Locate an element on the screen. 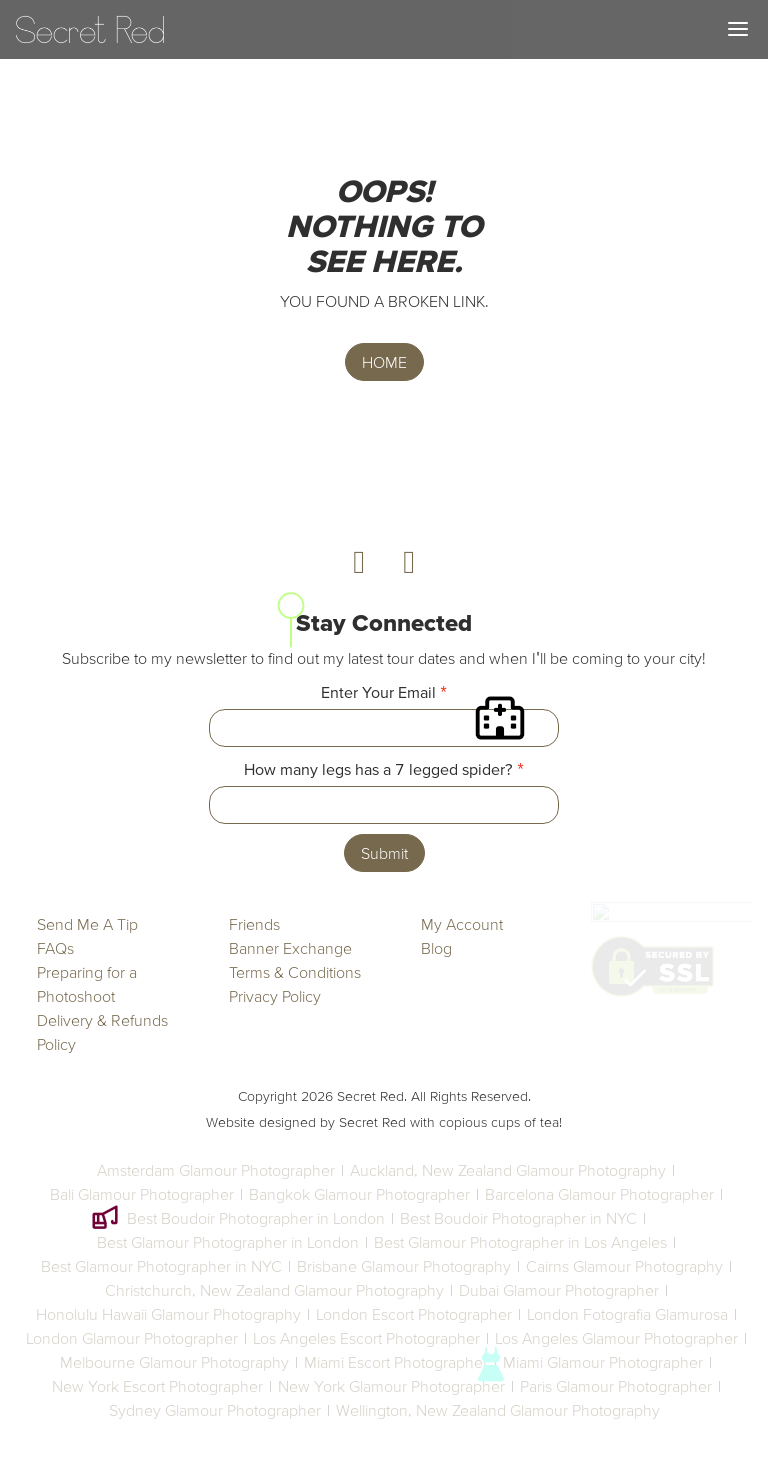 The image size is (768, 1462). construction or building in progress is located at coordinates (105, 1218).